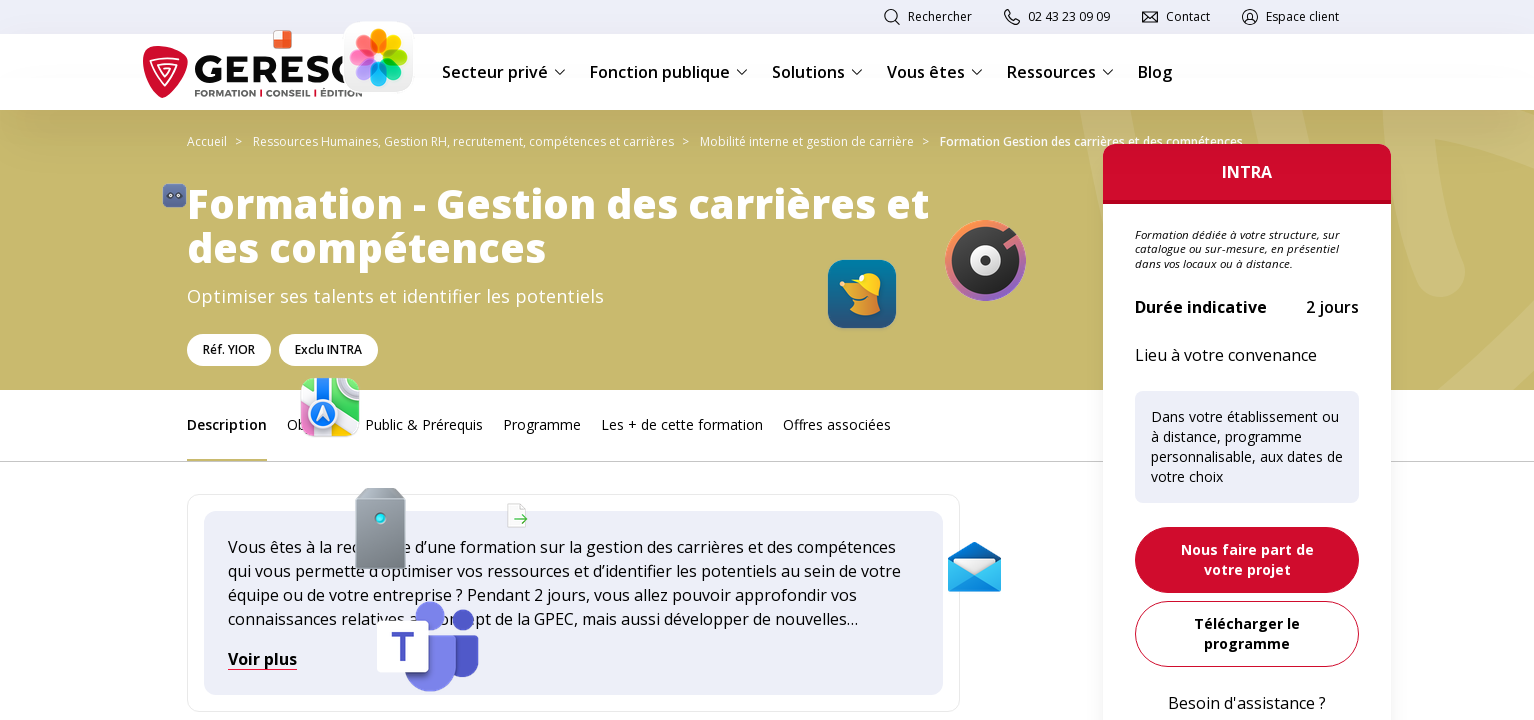 Image resolution: width=1534 pixels, height=720 pixels. Describe the element at coordinates (974, 568) in the screenshot. I see `open the mail app` at that location.